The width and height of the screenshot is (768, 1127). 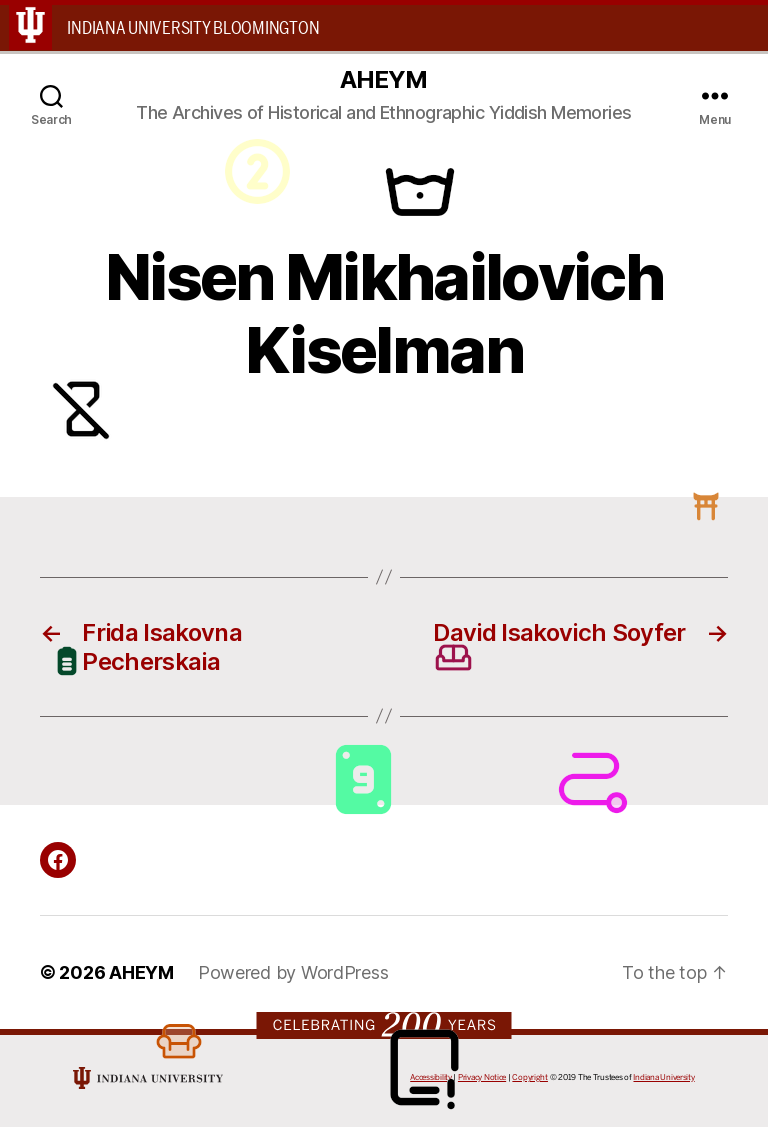 I want to click on indicates cold wash setting for laundry, so click(x=420, y=192).